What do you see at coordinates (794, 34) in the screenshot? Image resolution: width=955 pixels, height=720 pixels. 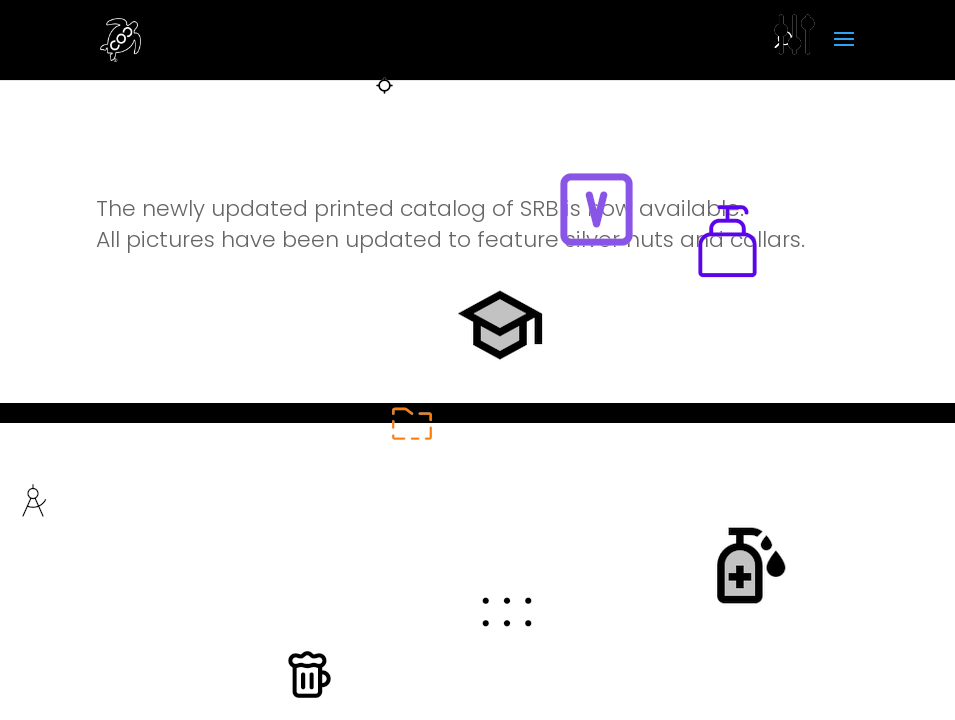 I see `adjust settings or preferences` at bounding box center [794, 34].